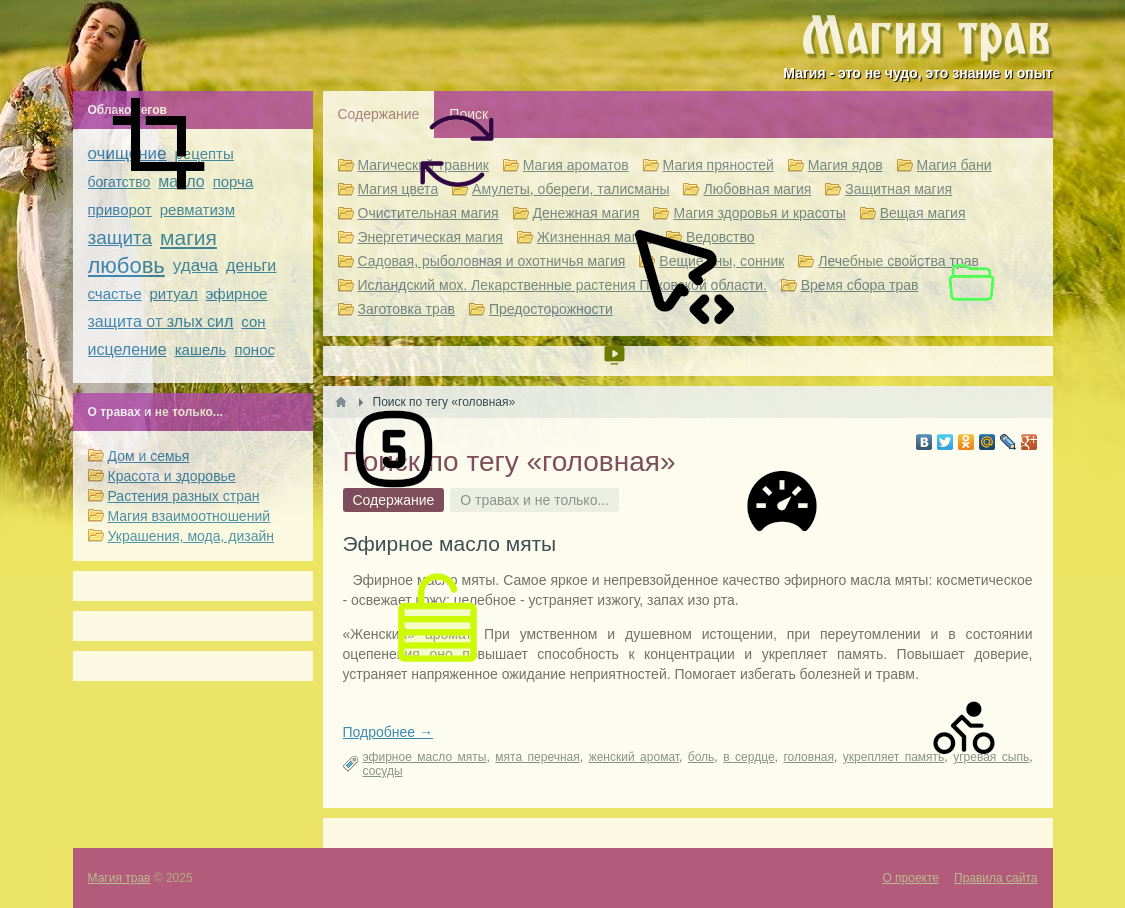 This screenshot has height=908, width=1125. Describe the element at coordinates (158, 143) in the screenshot. I see `crop an image` at that location.